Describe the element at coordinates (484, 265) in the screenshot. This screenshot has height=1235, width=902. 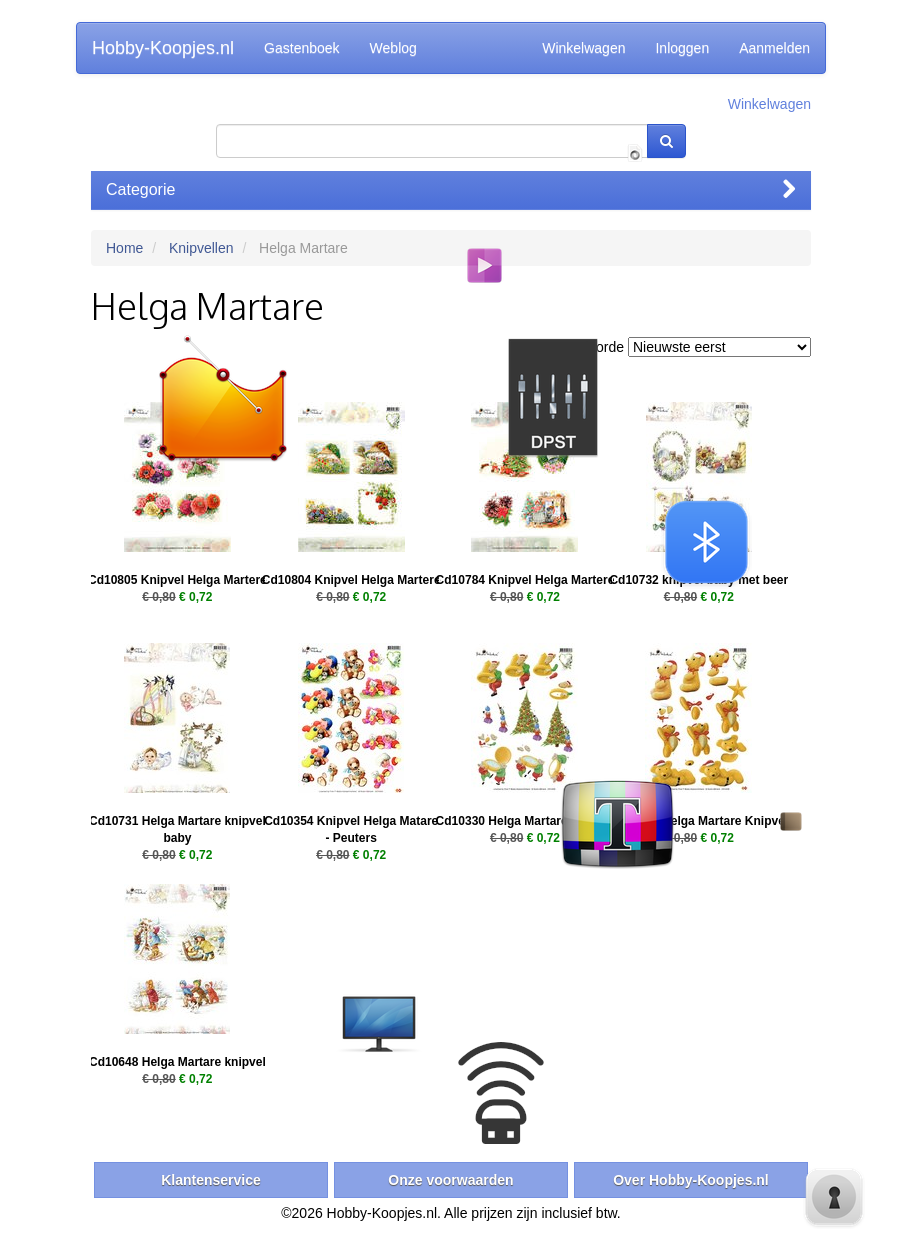
I see `access audio and video codec settings` at that location.